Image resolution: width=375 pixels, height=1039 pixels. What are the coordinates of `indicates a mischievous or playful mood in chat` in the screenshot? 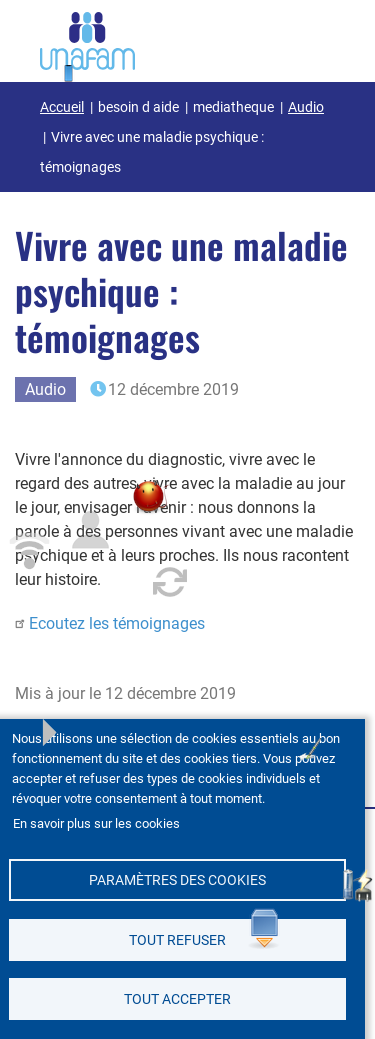 It's located at (151, 497).